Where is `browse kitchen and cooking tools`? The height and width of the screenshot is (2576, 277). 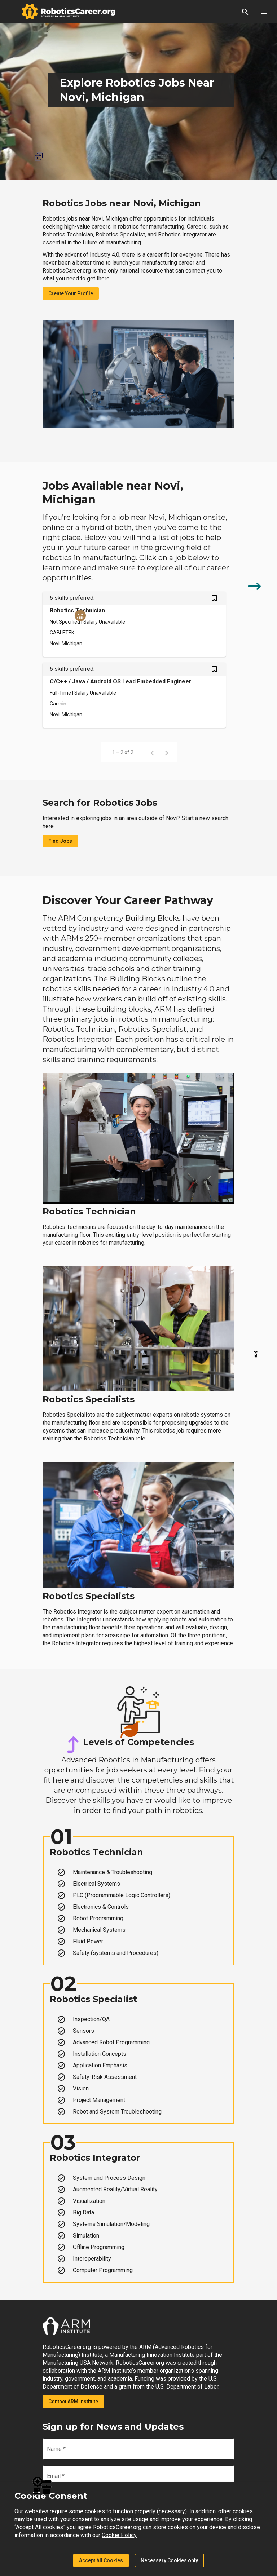 browse kitchen and cooking tools is located at coordinates (43, 2486).